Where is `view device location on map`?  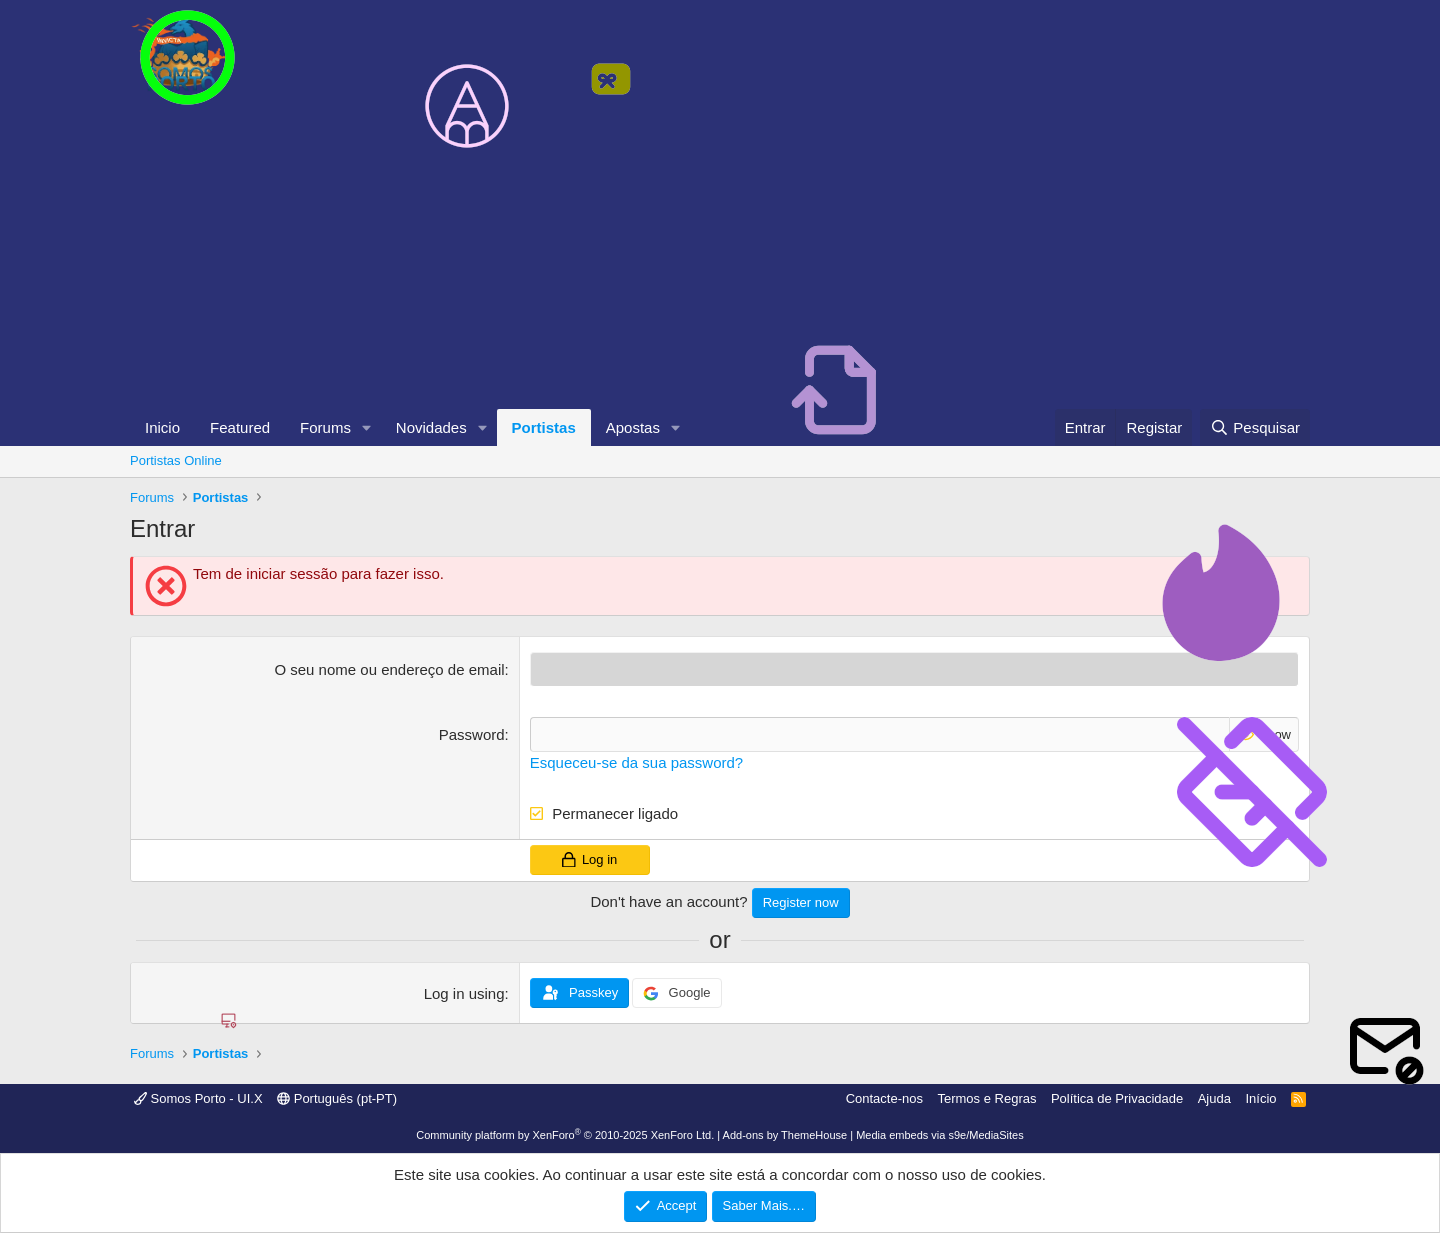
view device location on map is located at coordinates (228, 1020).